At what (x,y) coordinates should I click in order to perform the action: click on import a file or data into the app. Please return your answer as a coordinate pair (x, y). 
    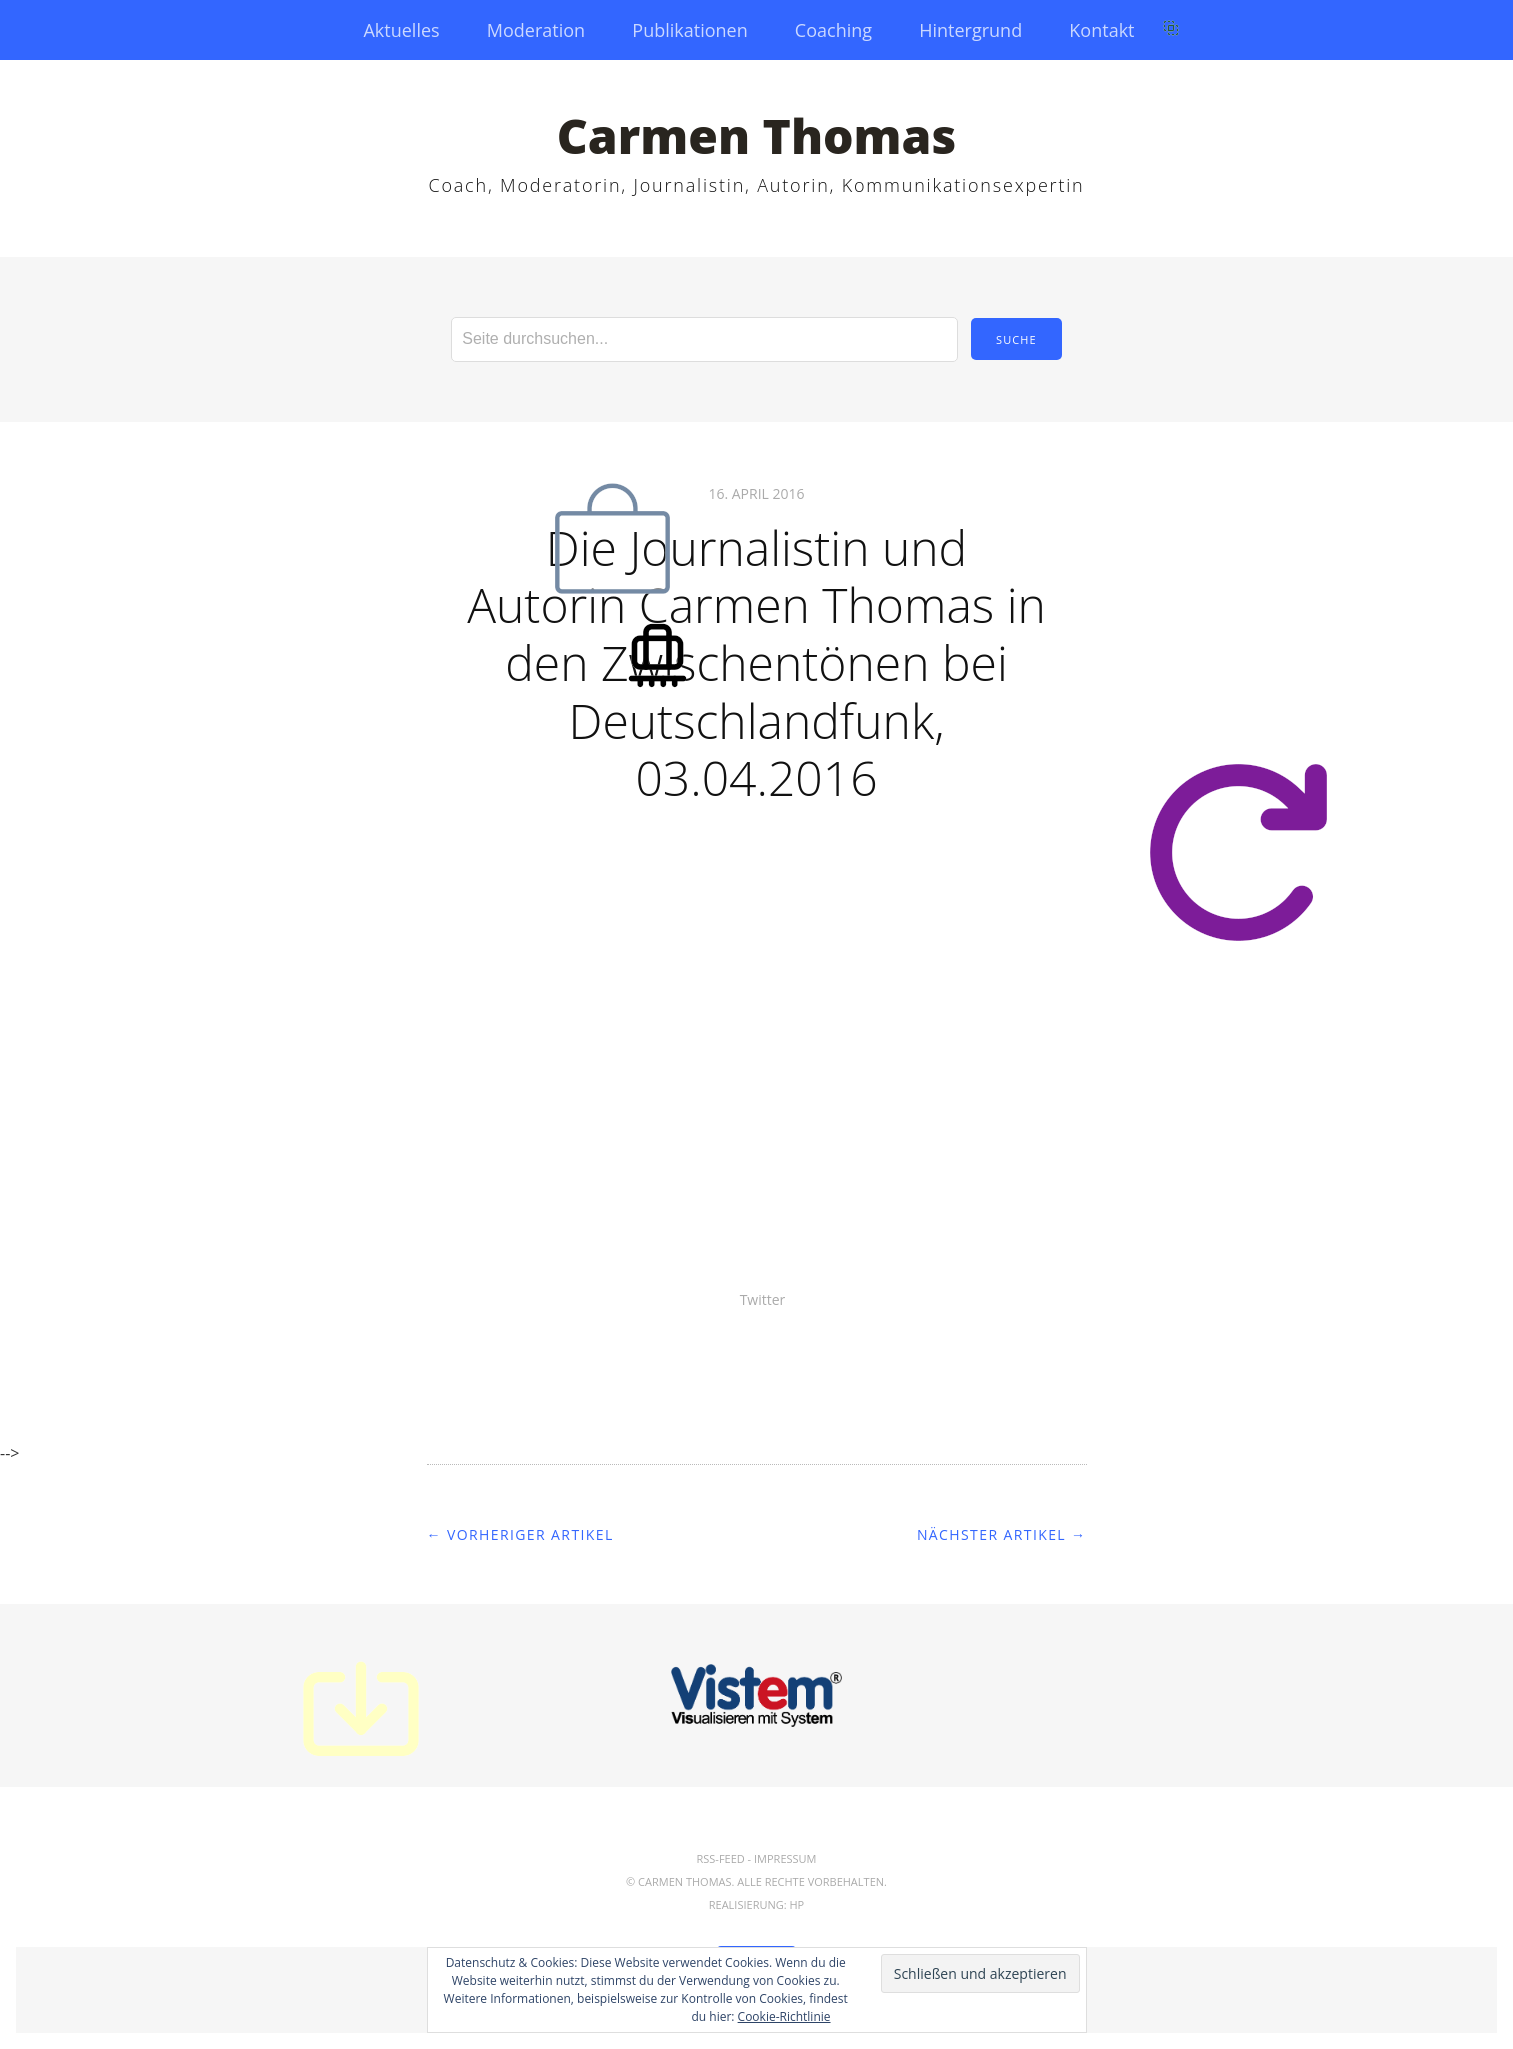
    Looking at the image, I should click on (361, 1714).